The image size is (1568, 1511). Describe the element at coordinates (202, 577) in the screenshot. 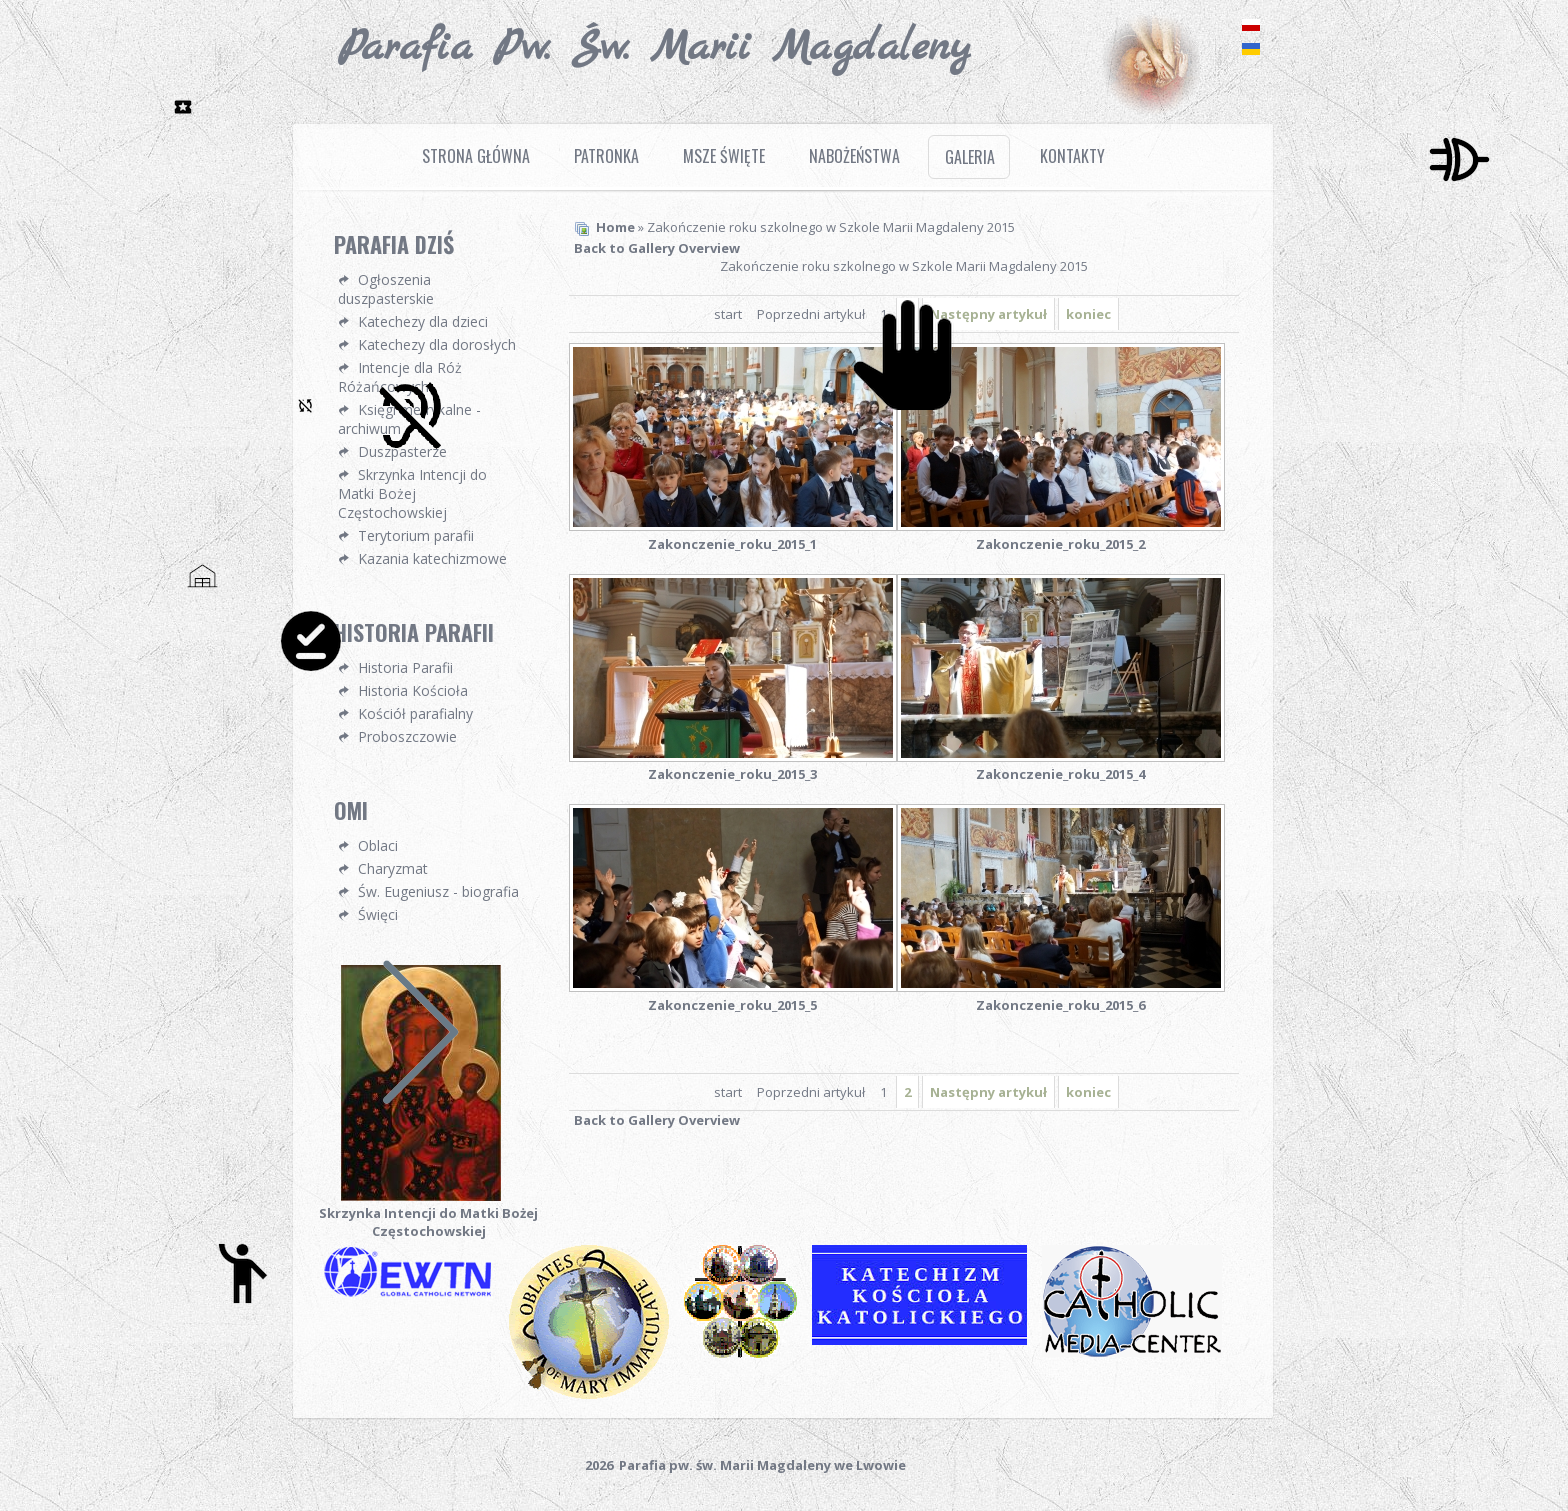

I see `access garage or parking controls` at that location.